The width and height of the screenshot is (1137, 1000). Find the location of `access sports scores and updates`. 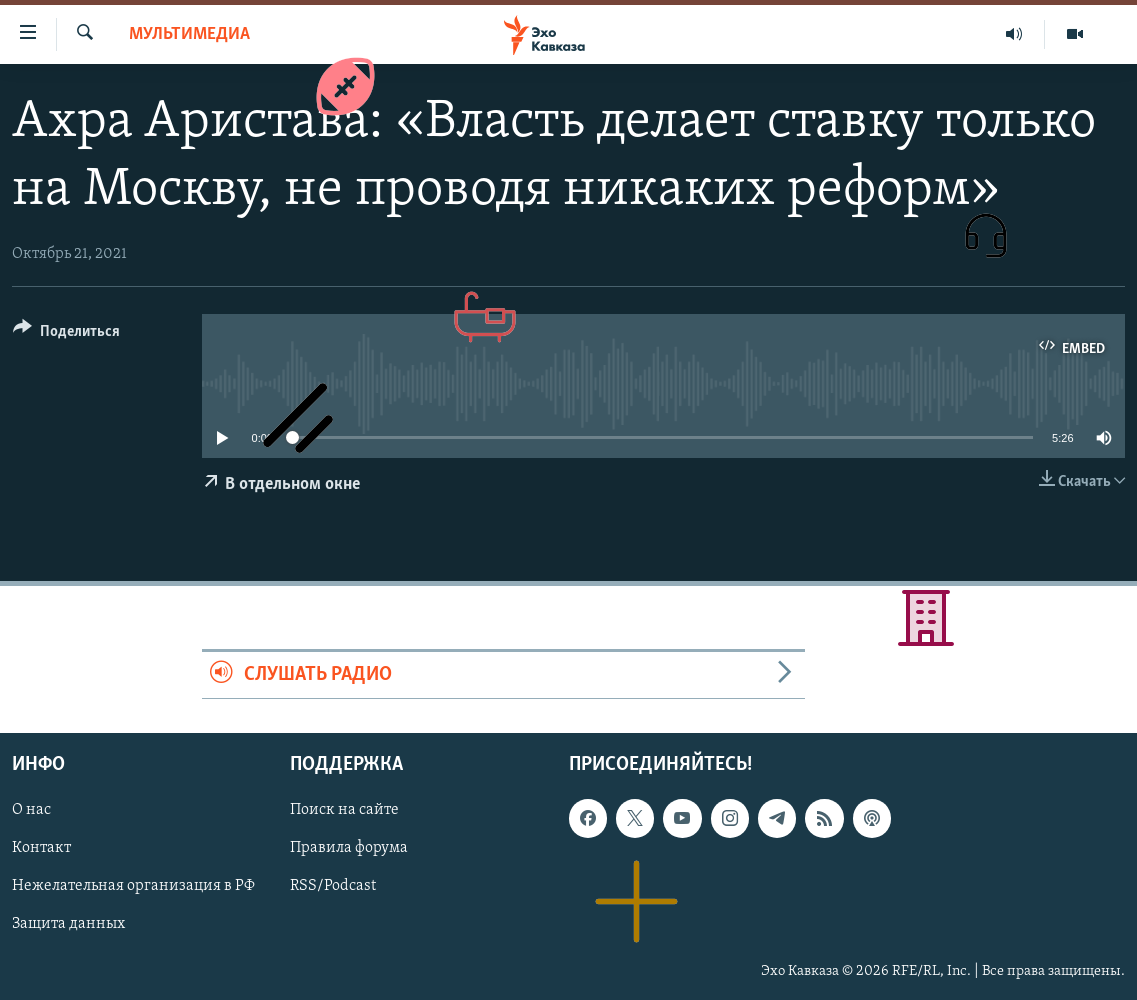

access sports scores and updates is located at coordinates (345, 86).